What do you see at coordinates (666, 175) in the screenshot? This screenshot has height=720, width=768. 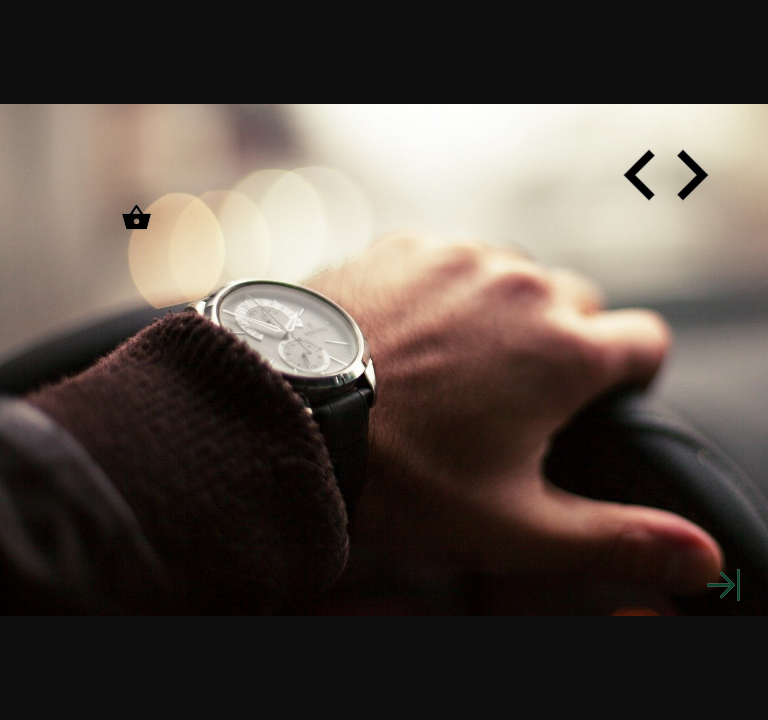 I see `view or edit source code` at bounding box center [666, 175].